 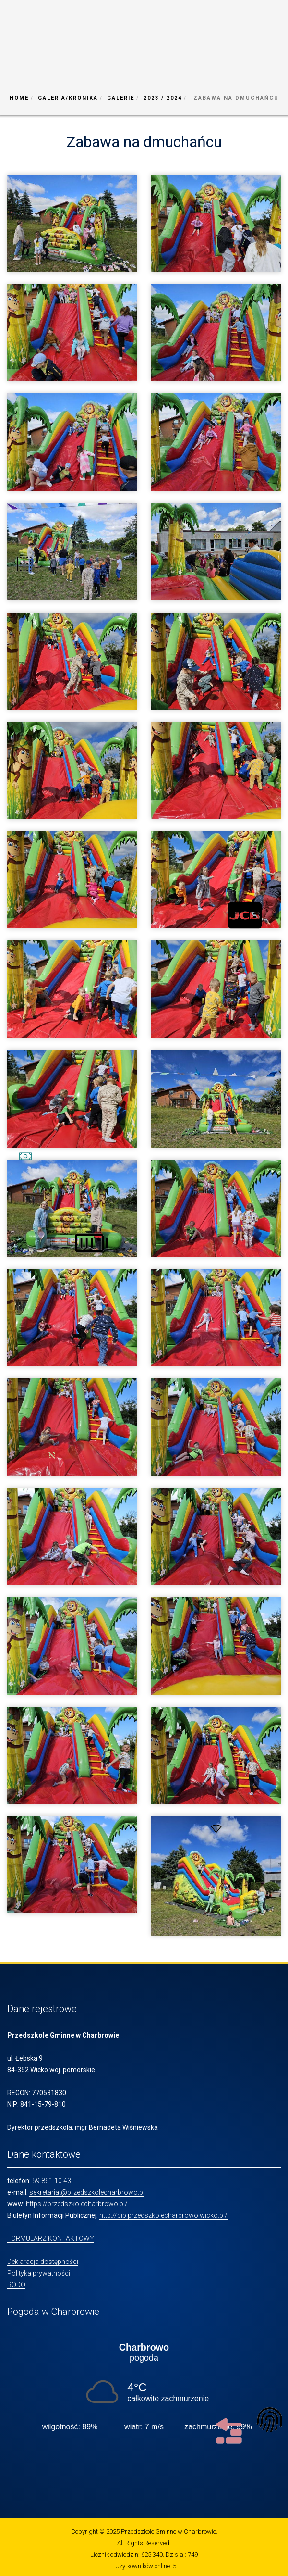 I want to click on barcode scanning is disabled, so click(x=52, y=1455).